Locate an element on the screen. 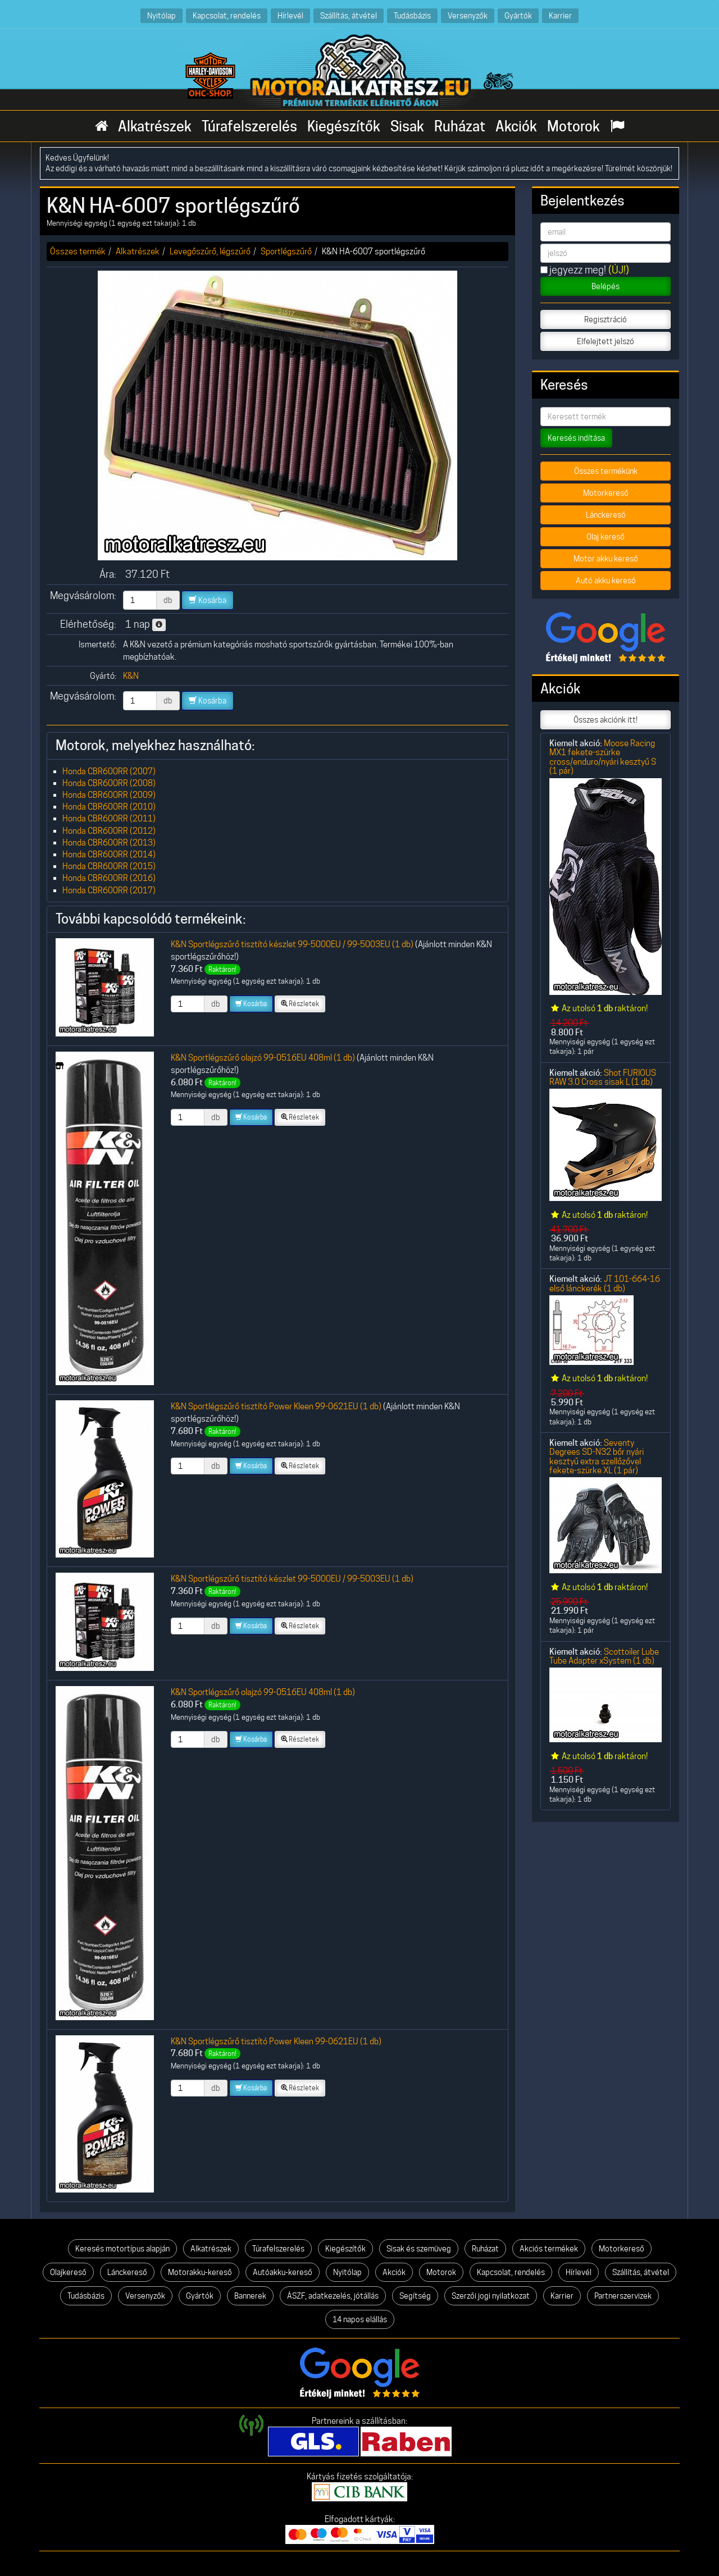 The image size is (719, 2576). start a live broadcast or stream is located at coordinates (251, 2425).